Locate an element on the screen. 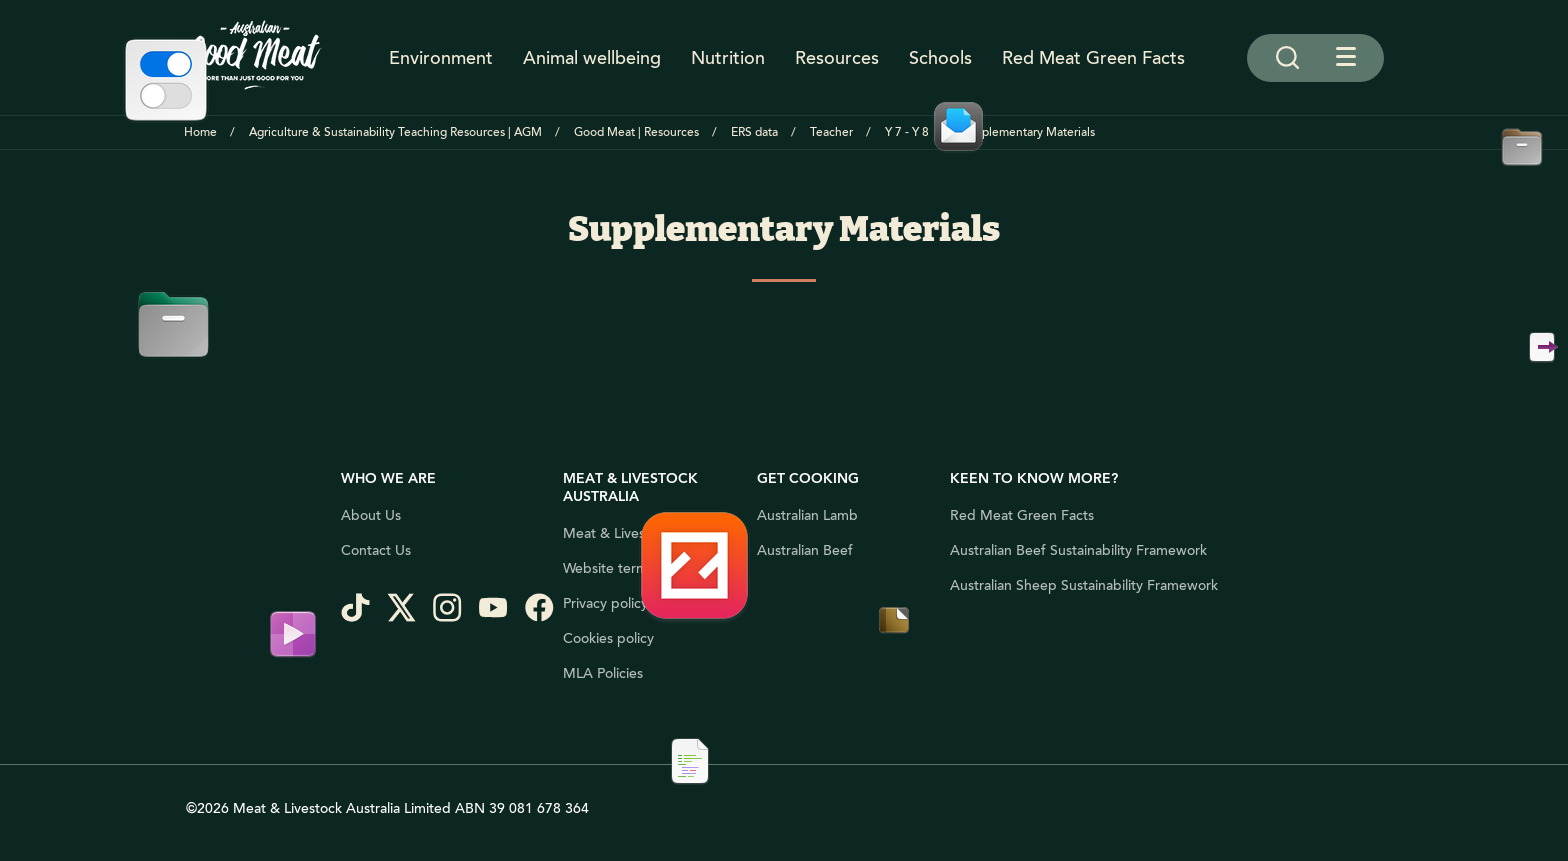  export document to another location is located at coordinates (1542, 347).